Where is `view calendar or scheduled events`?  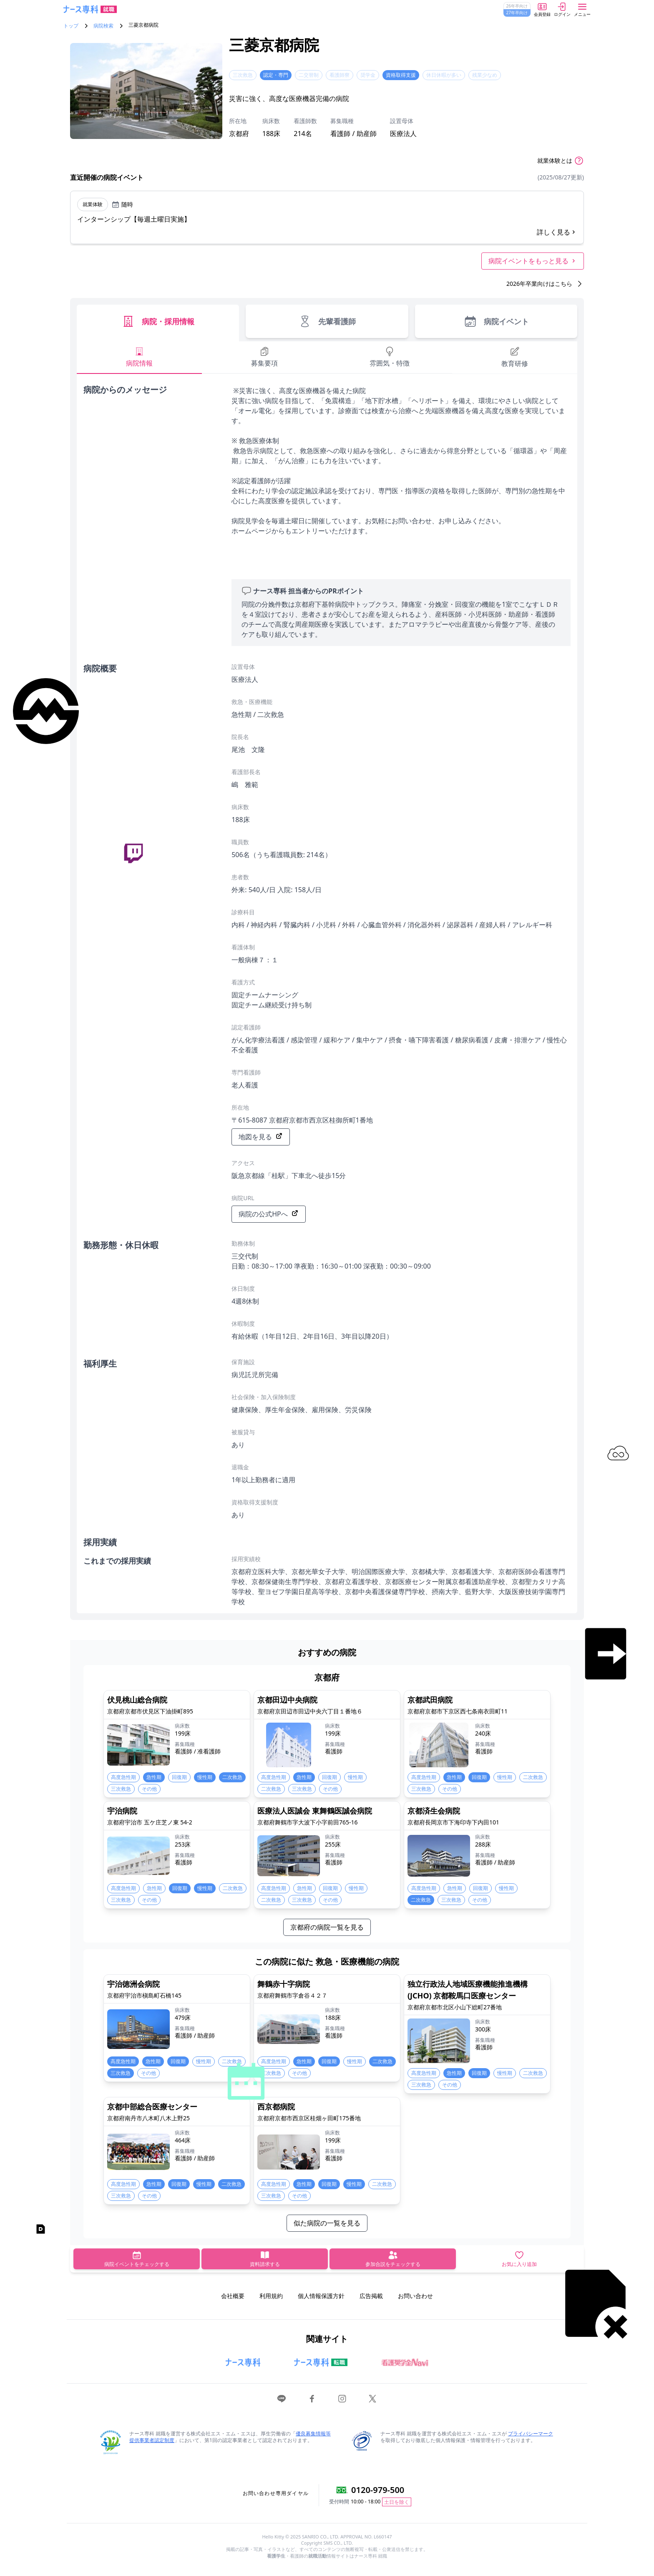 view calendar or scheduled events is located at coordinates (246, 2083).